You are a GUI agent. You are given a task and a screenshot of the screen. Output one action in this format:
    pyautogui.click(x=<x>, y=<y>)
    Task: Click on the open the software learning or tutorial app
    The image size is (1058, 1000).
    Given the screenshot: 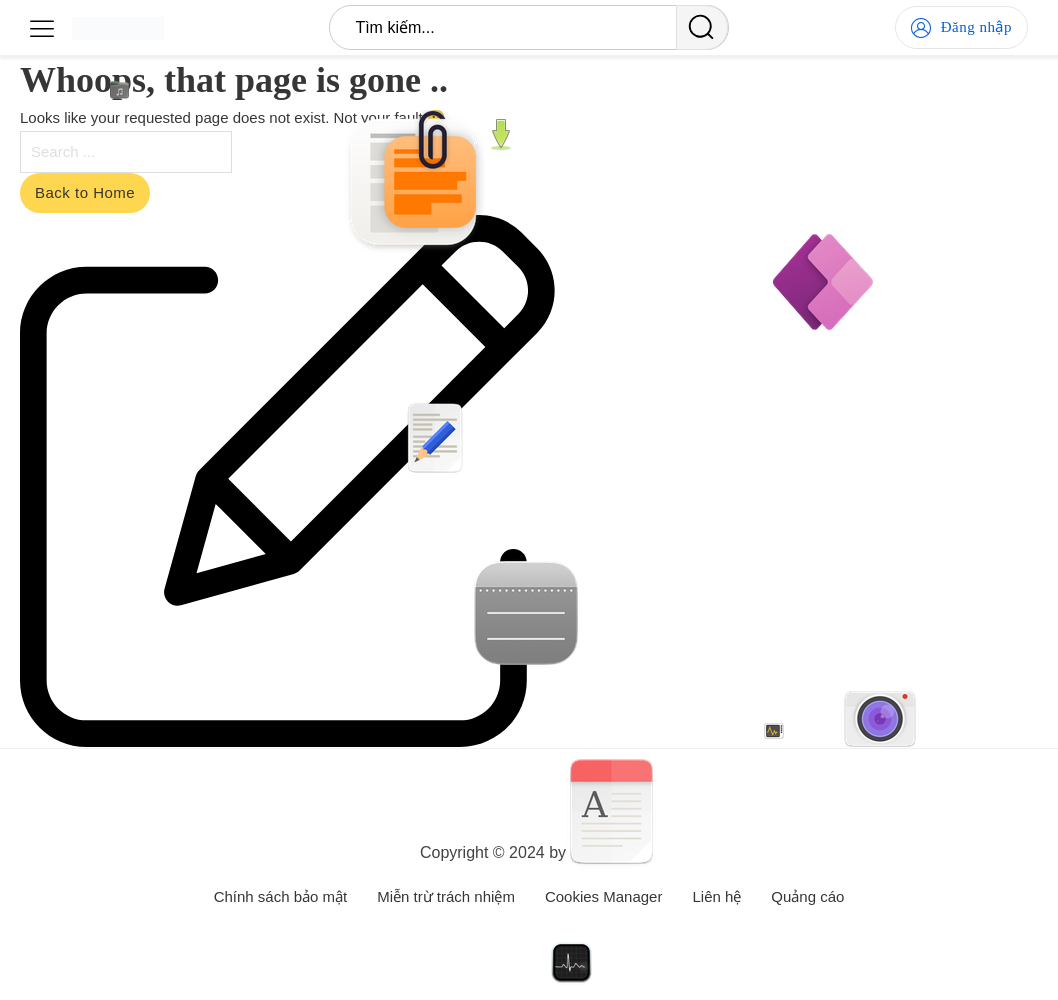 What is the action you would take?
    pyautogui.click(x=435, y=438)
    